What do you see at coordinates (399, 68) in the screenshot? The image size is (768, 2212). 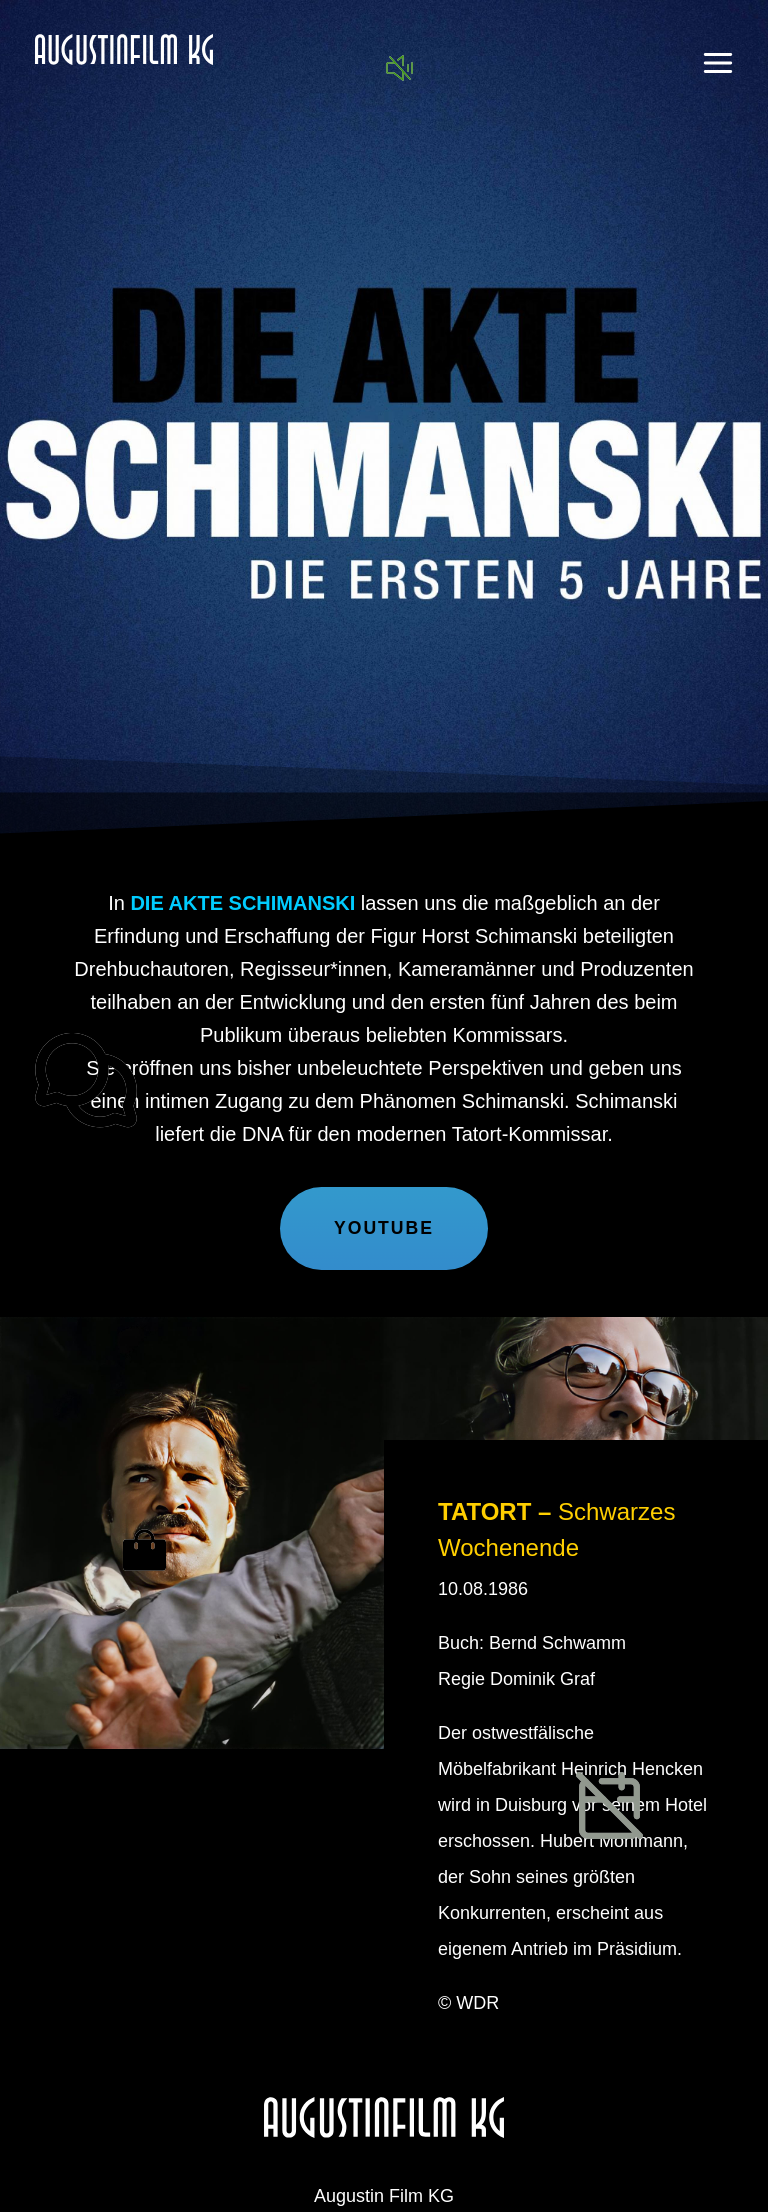 I see `mute audio or sound` at bounding box center [399, 68].